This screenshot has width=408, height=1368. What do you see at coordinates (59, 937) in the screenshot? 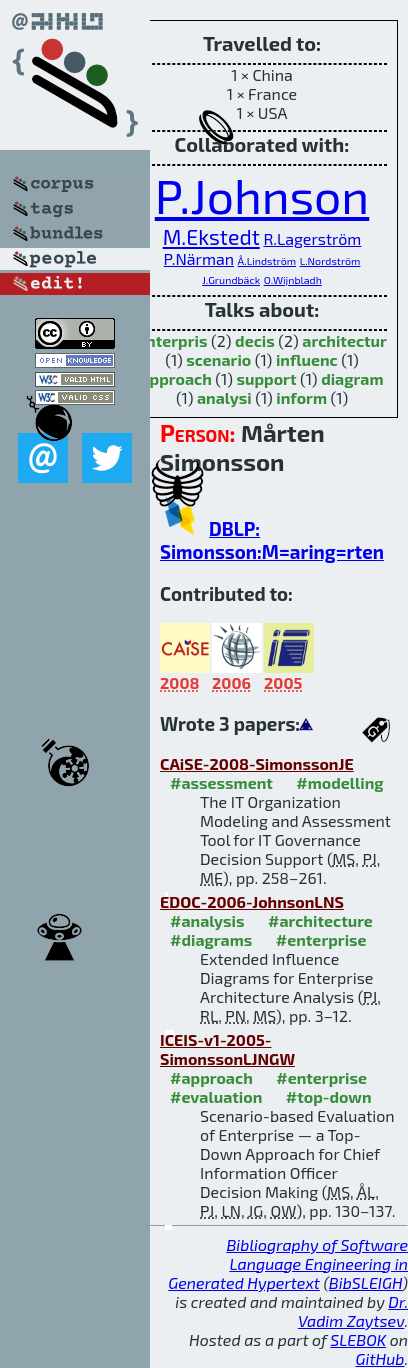
I see `access sci-fi or space-themed games` at bounding box center [59, 937].